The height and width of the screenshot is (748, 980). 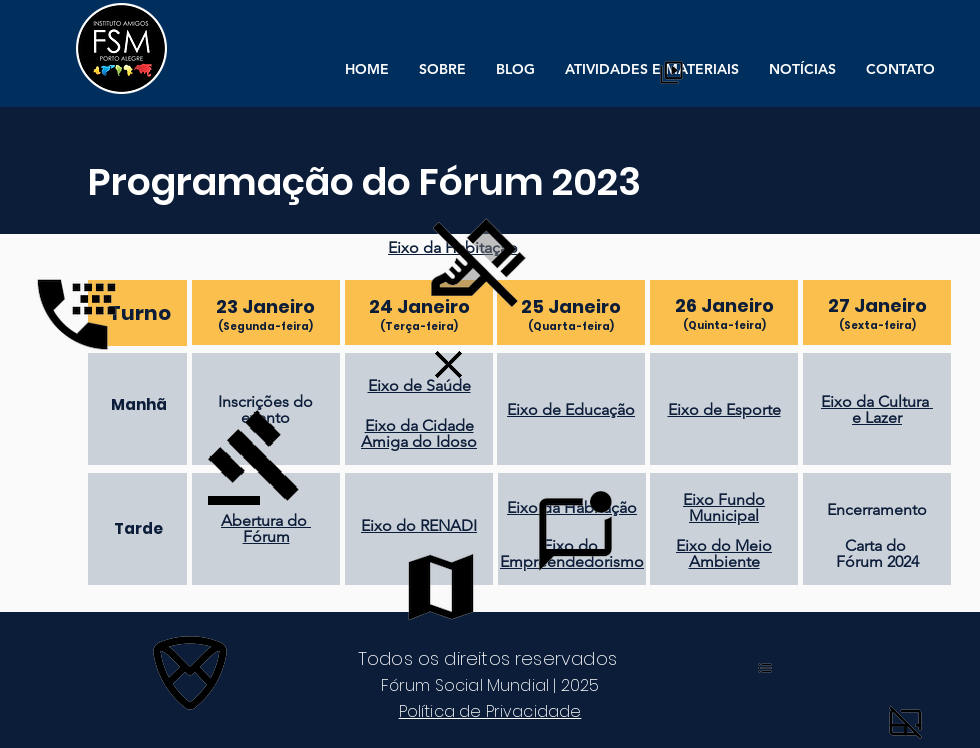 What do you see at coordinates (575, 534) in the screenshot?
I see `indicates unread messages in chat` at bounding box center [575, 534].